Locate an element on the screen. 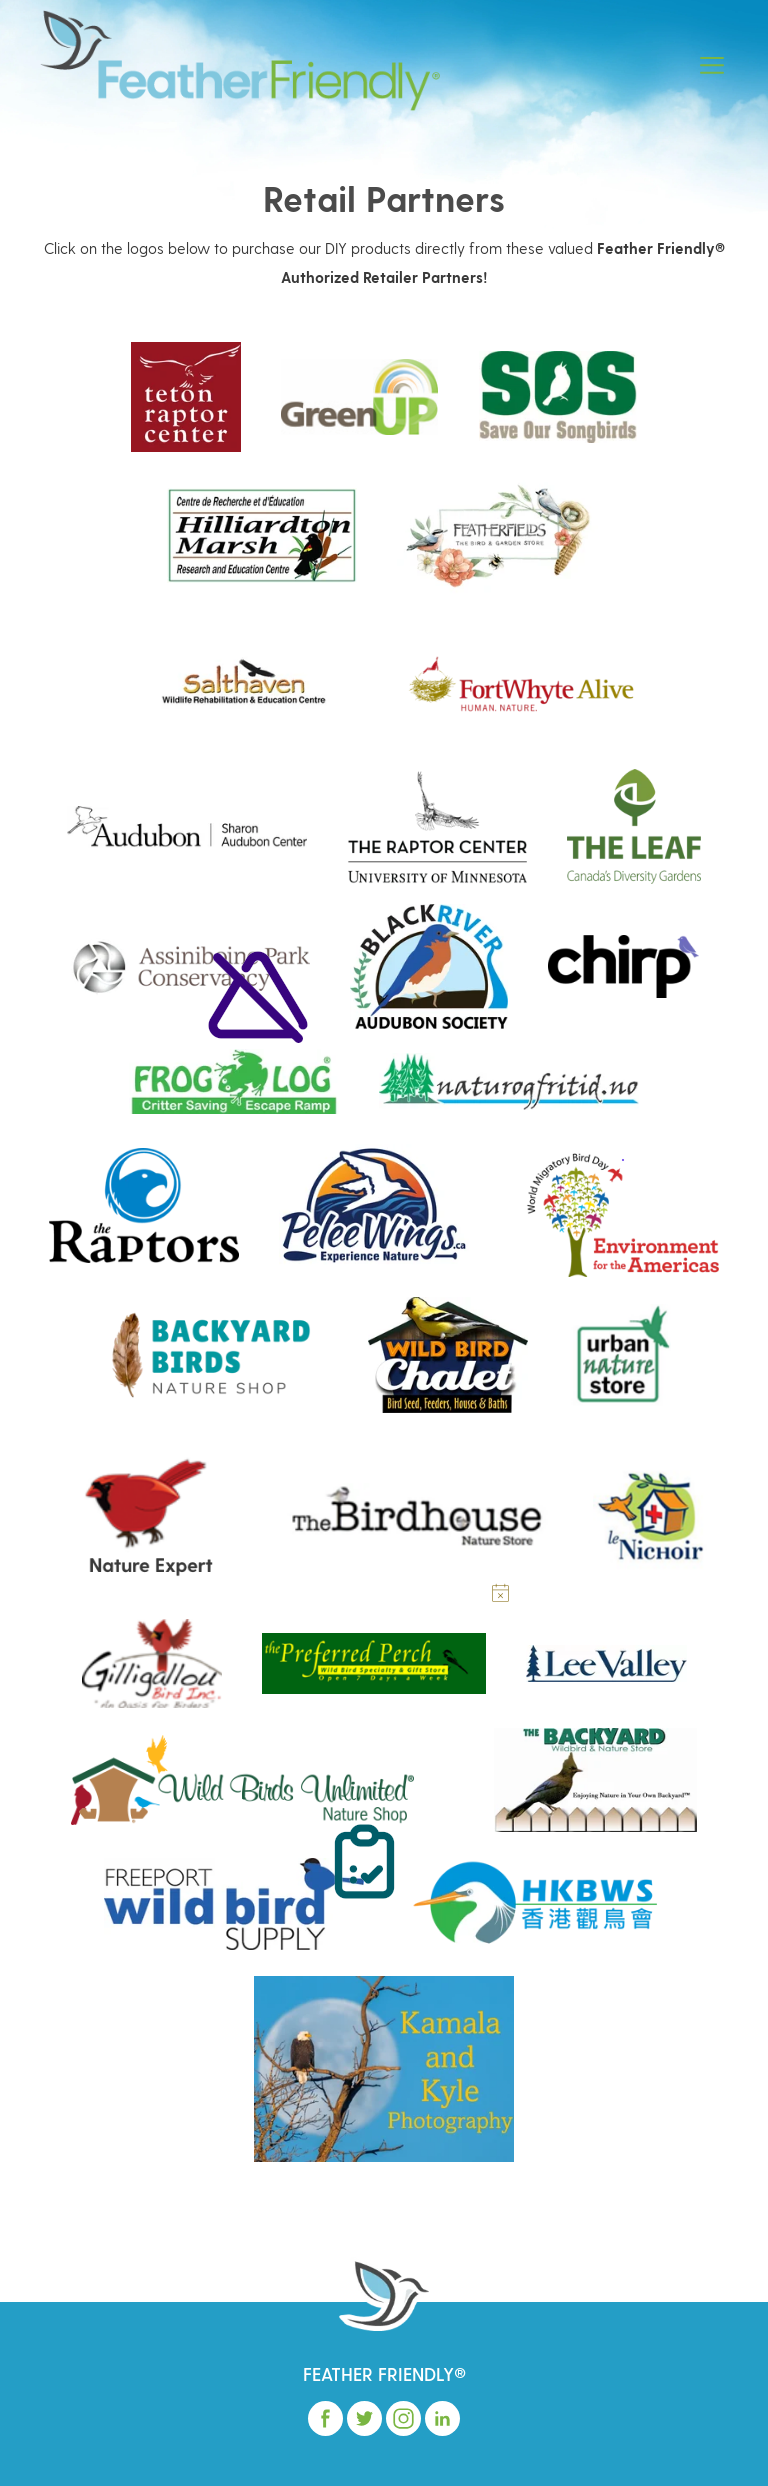 The height and width of the screenshot is (2486, 768). indicates an unread notification or new item is located at coordinates (623, 1160).